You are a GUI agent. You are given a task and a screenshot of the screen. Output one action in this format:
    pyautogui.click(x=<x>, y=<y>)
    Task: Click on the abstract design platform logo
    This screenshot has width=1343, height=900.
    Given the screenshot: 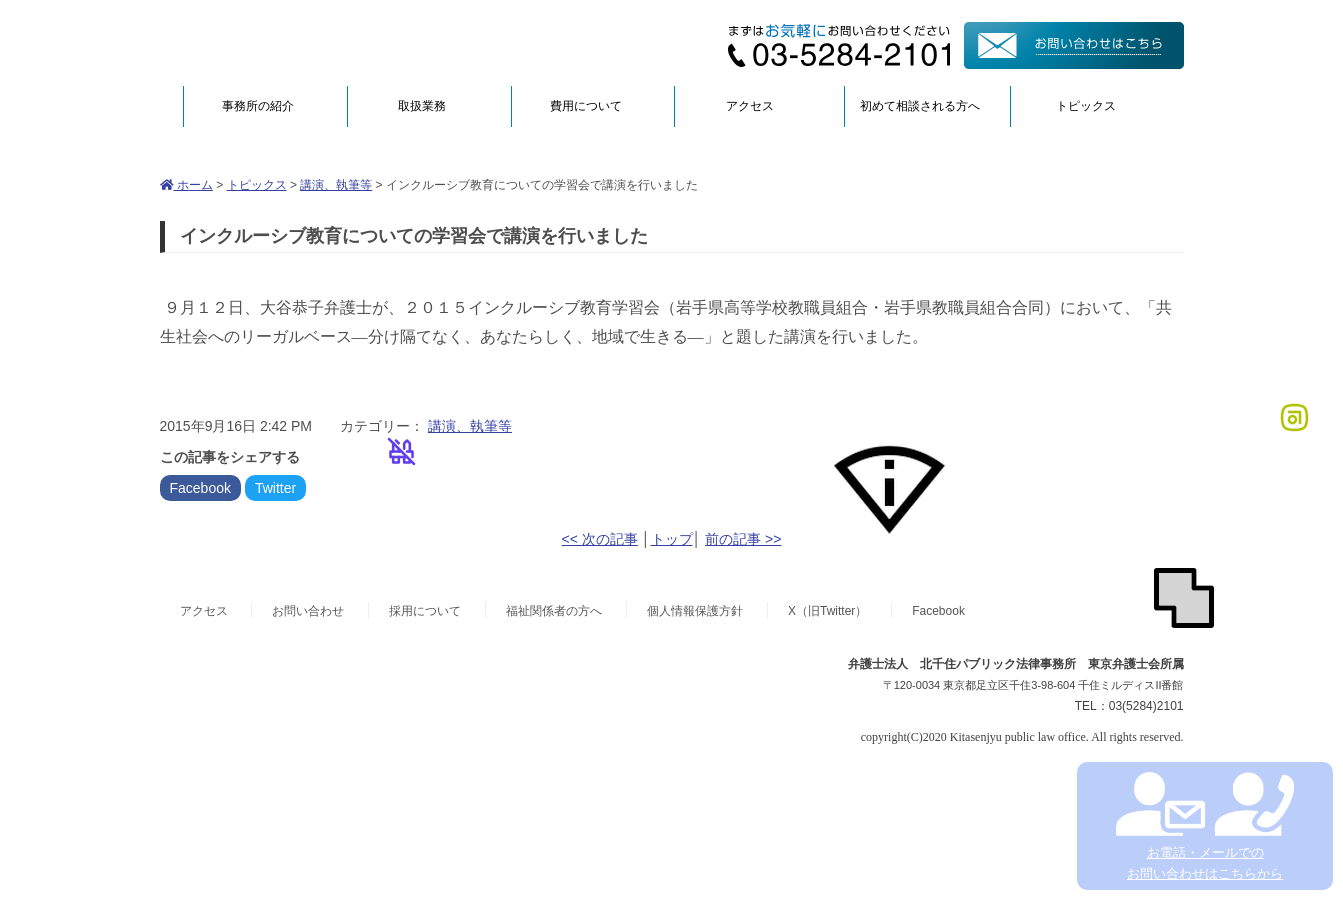 What is the action you would take?
    pyautogui.click(x=1294, y=417)
    